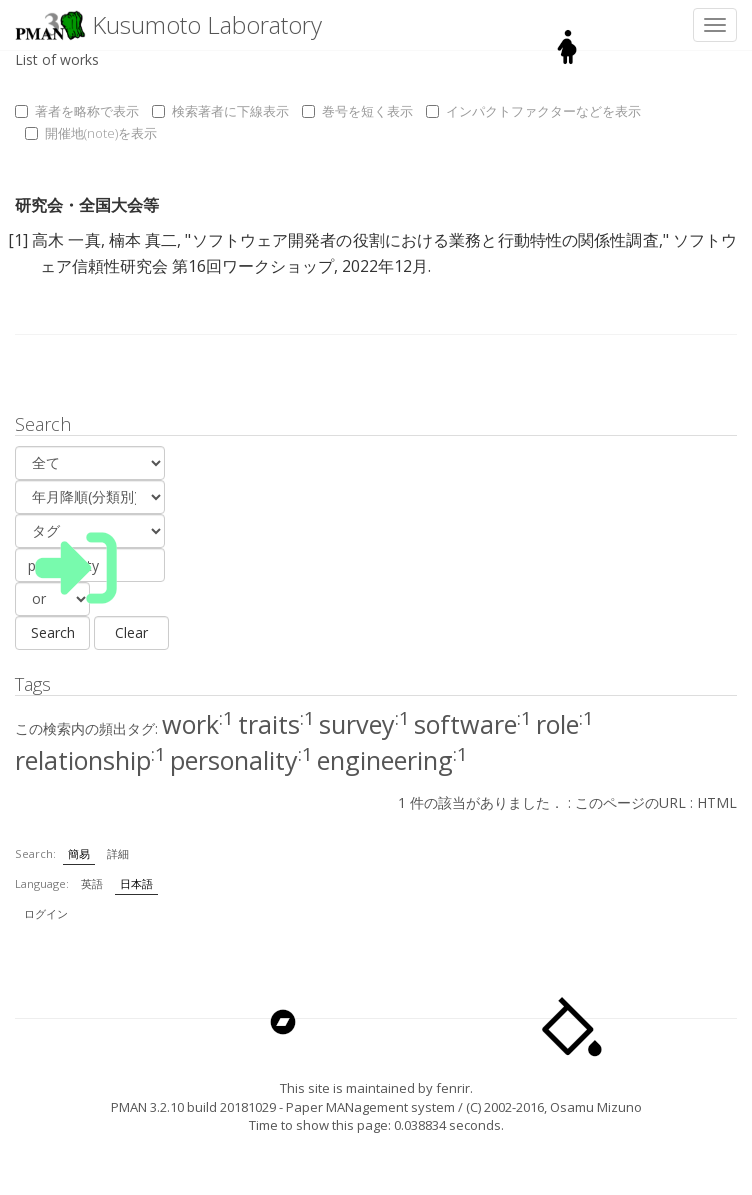  I want to click on access color fill or paint tool, so click(570, 1026).